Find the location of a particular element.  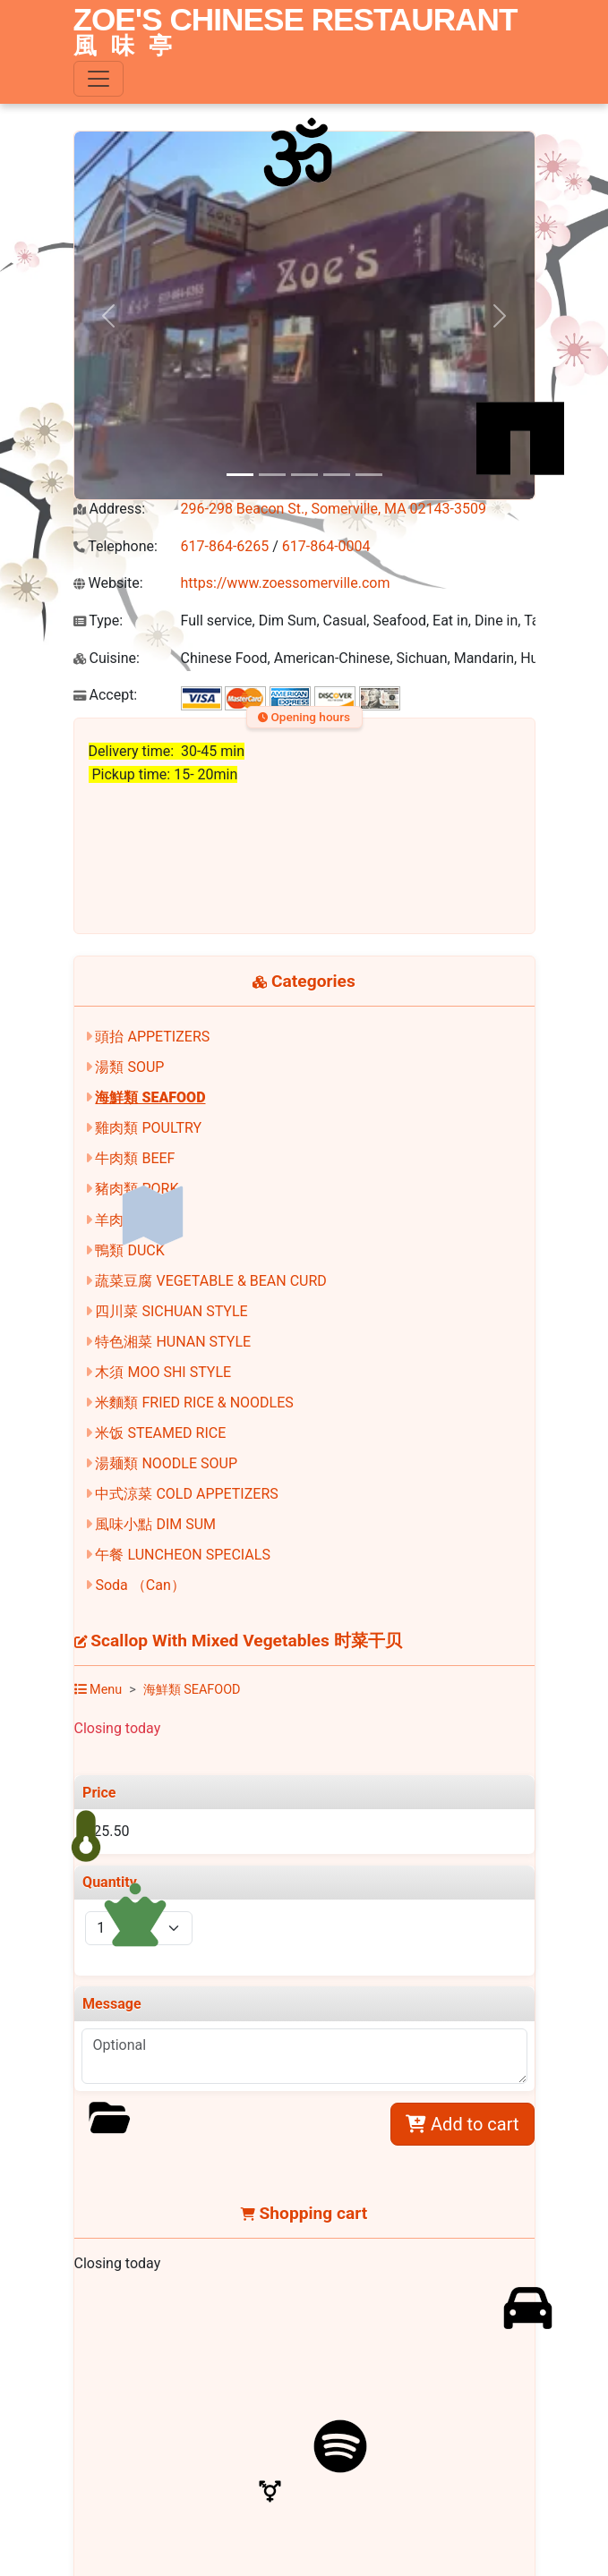

open spotify is located at coordinates (340, 2446).